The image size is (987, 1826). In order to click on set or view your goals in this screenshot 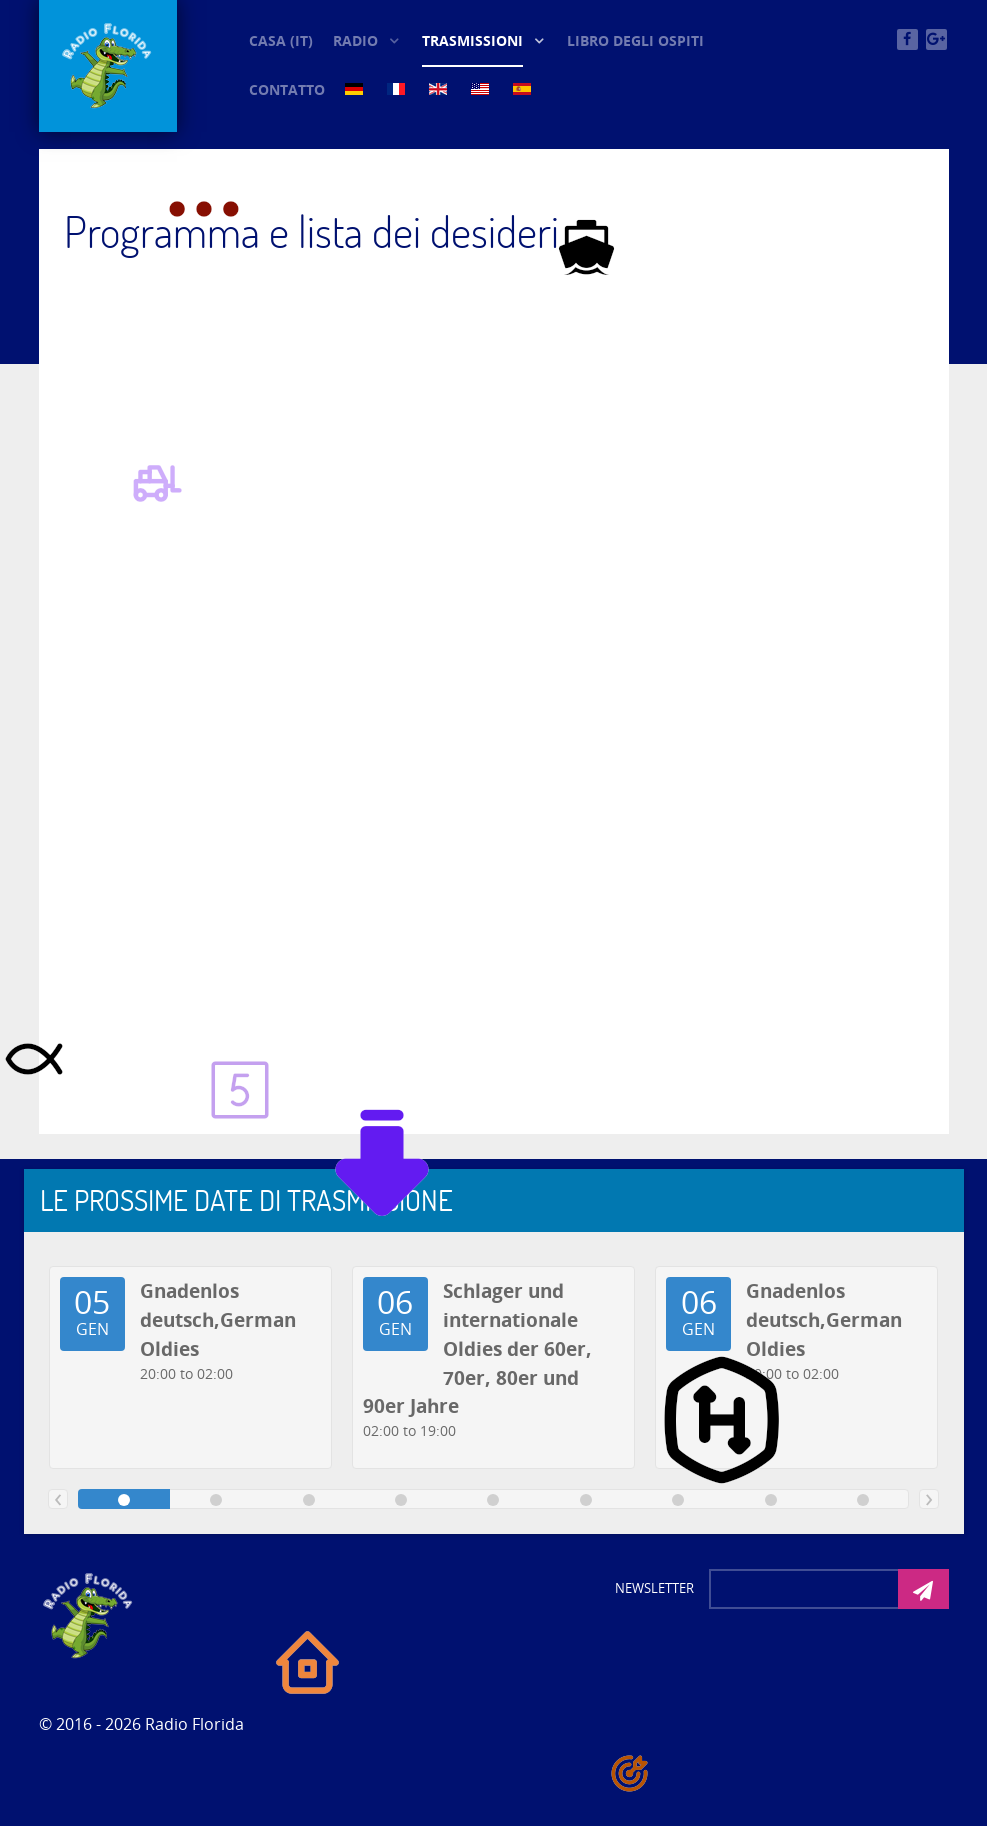, I will do `click(629, 1773)`.